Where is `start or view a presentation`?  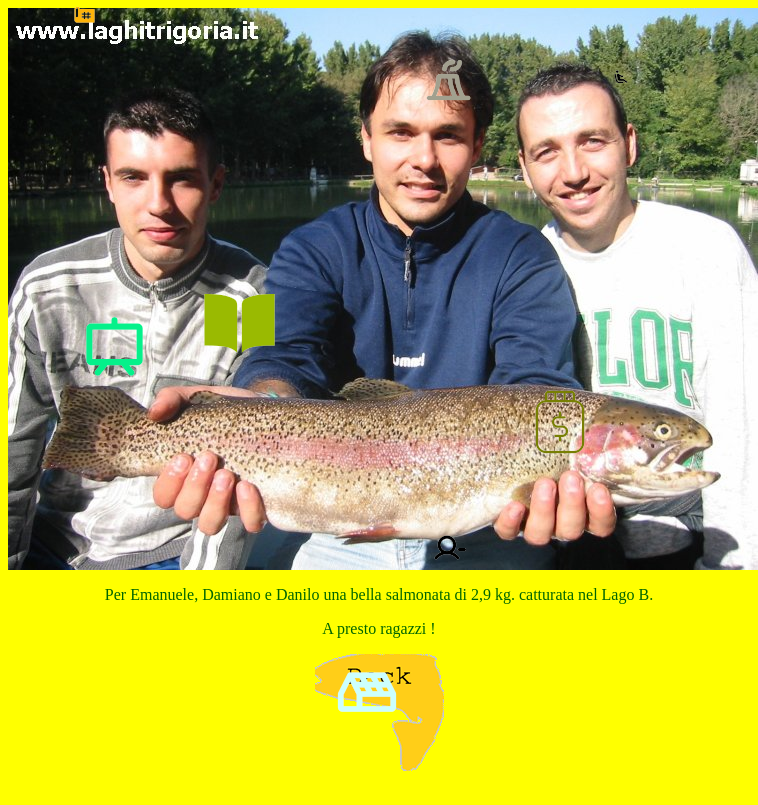 start or view a presentation is located at coordinates (114, 347).